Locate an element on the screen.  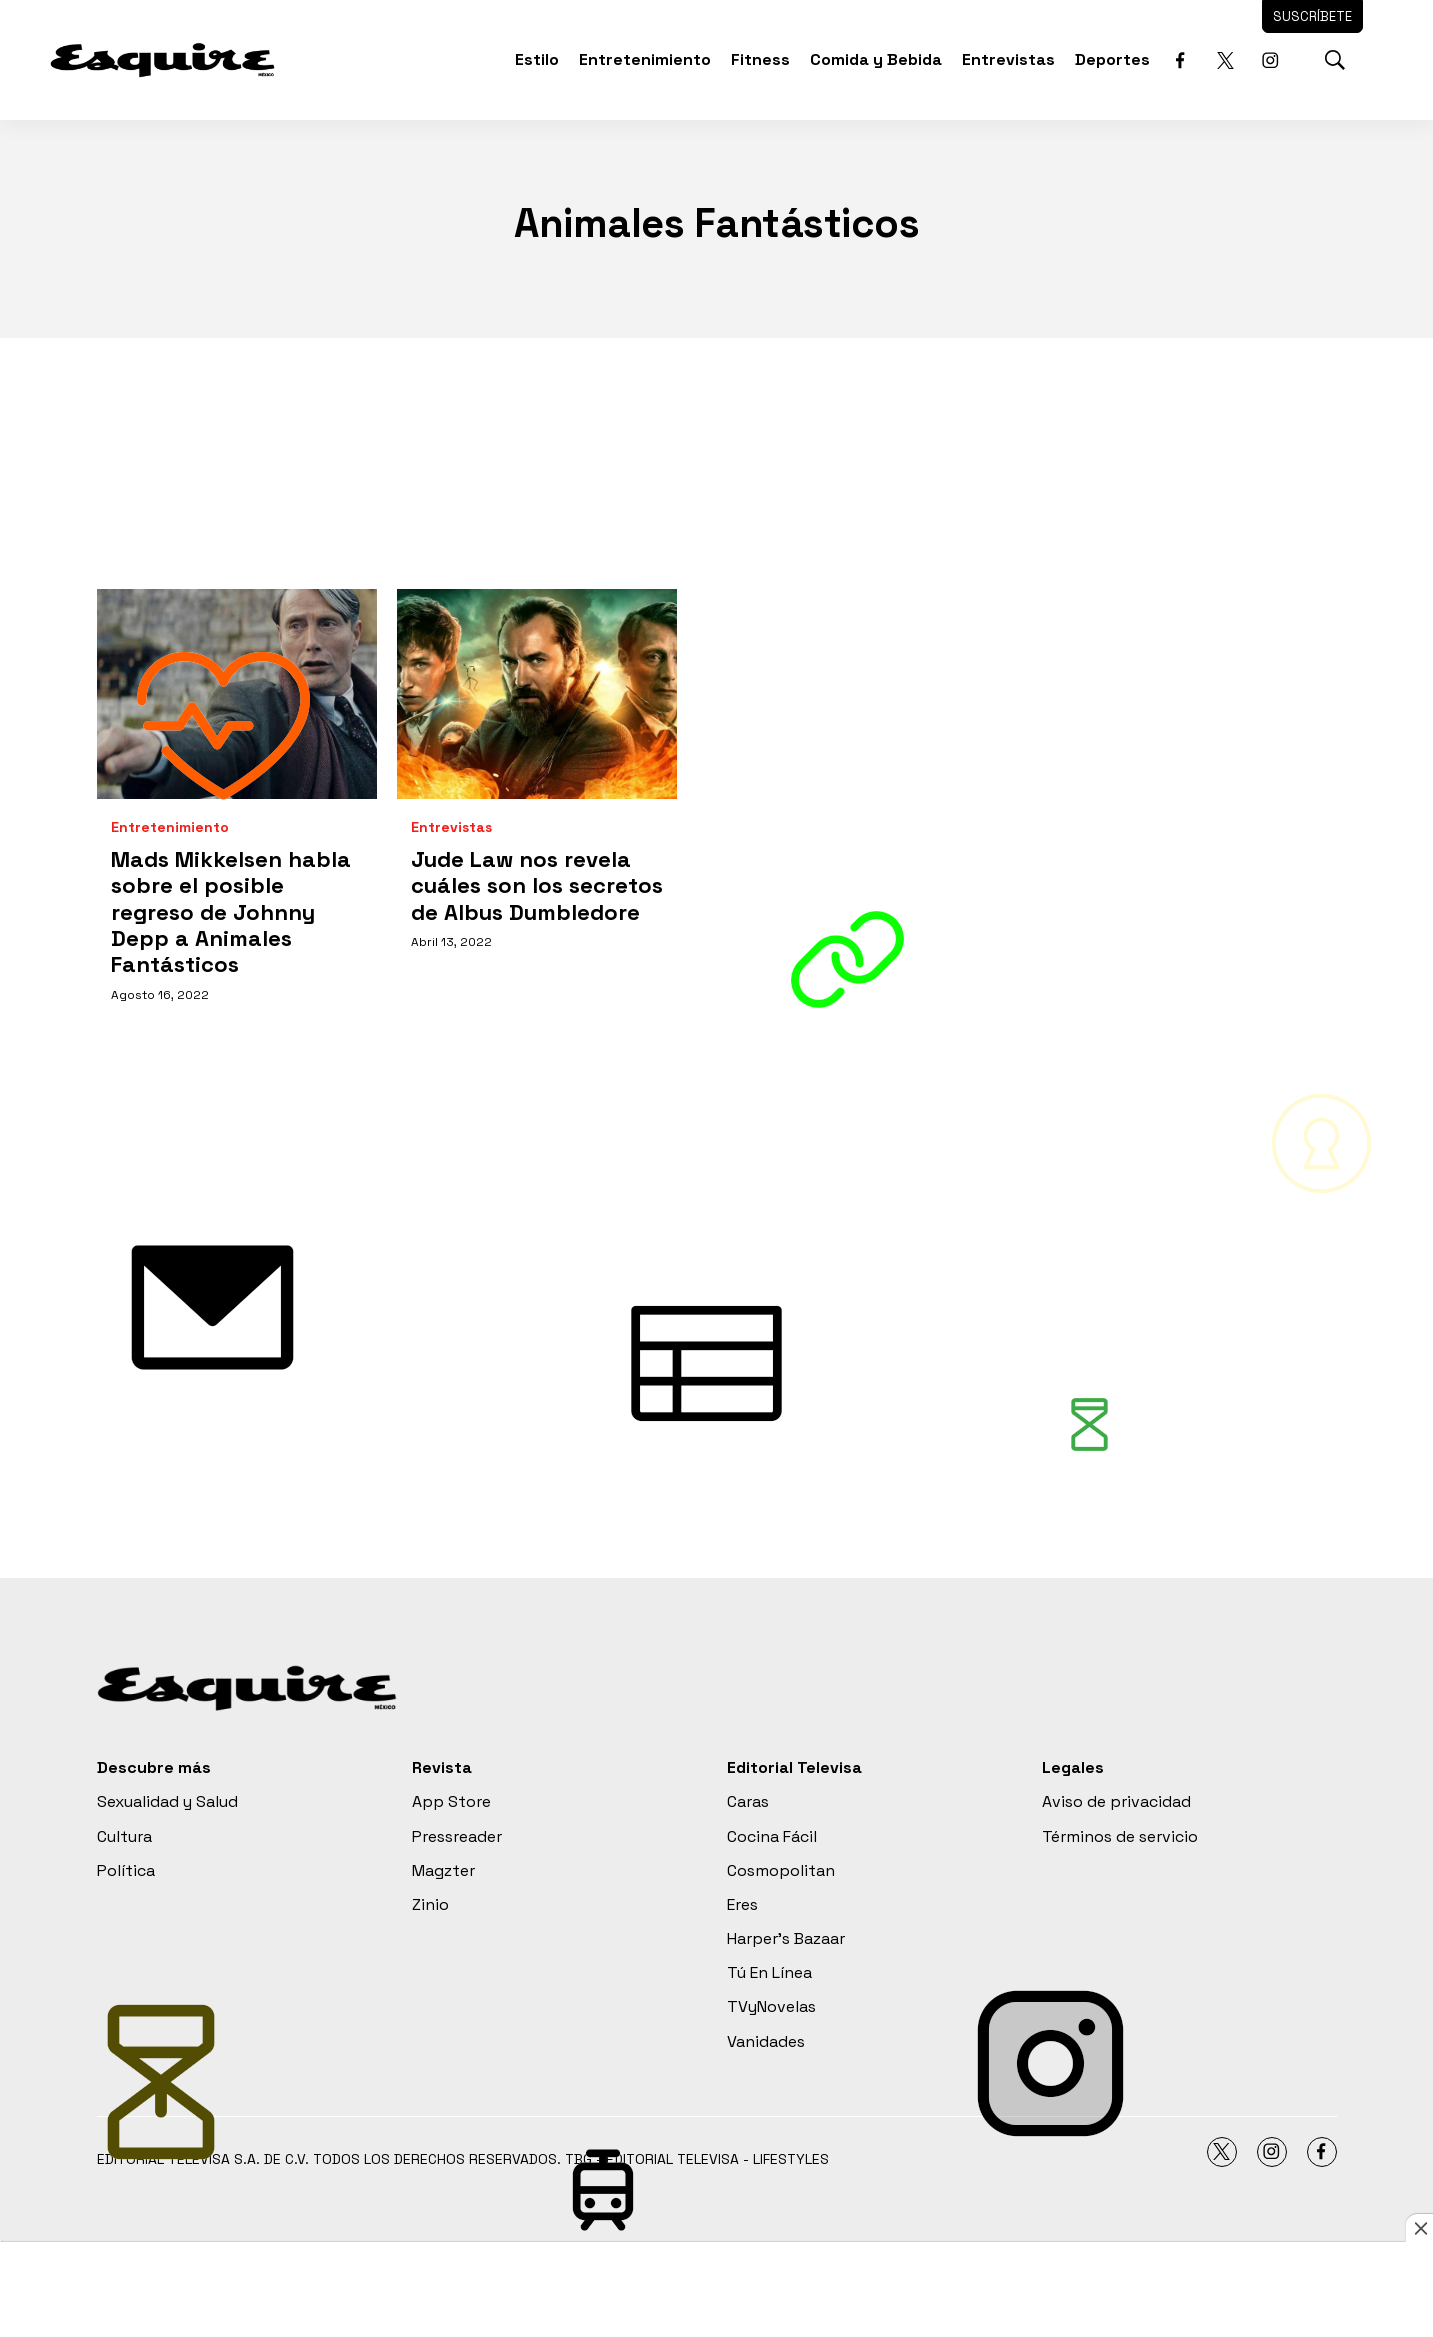
open your inbox is located at coordinates (212, 1307).